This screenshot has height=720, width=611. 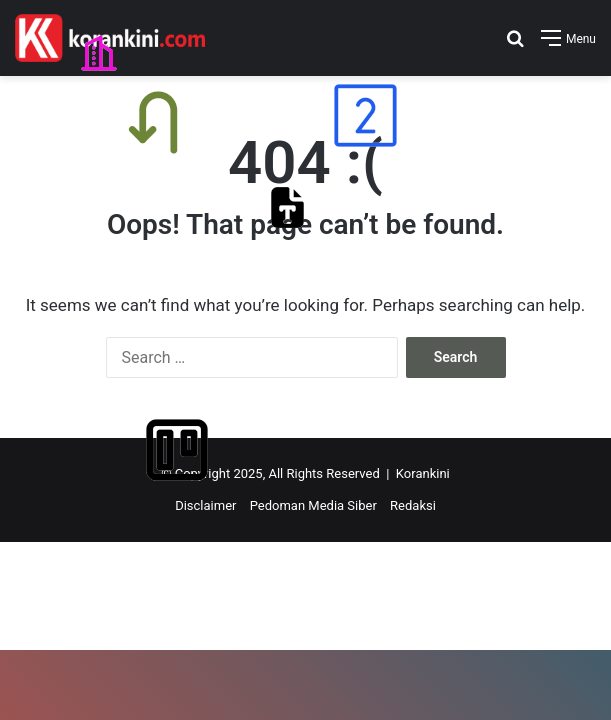 What do you see at coordinates (365, 115) in the screenshot?
I see `indicates step two in a multi-step process` at bounding box center [365, 115].